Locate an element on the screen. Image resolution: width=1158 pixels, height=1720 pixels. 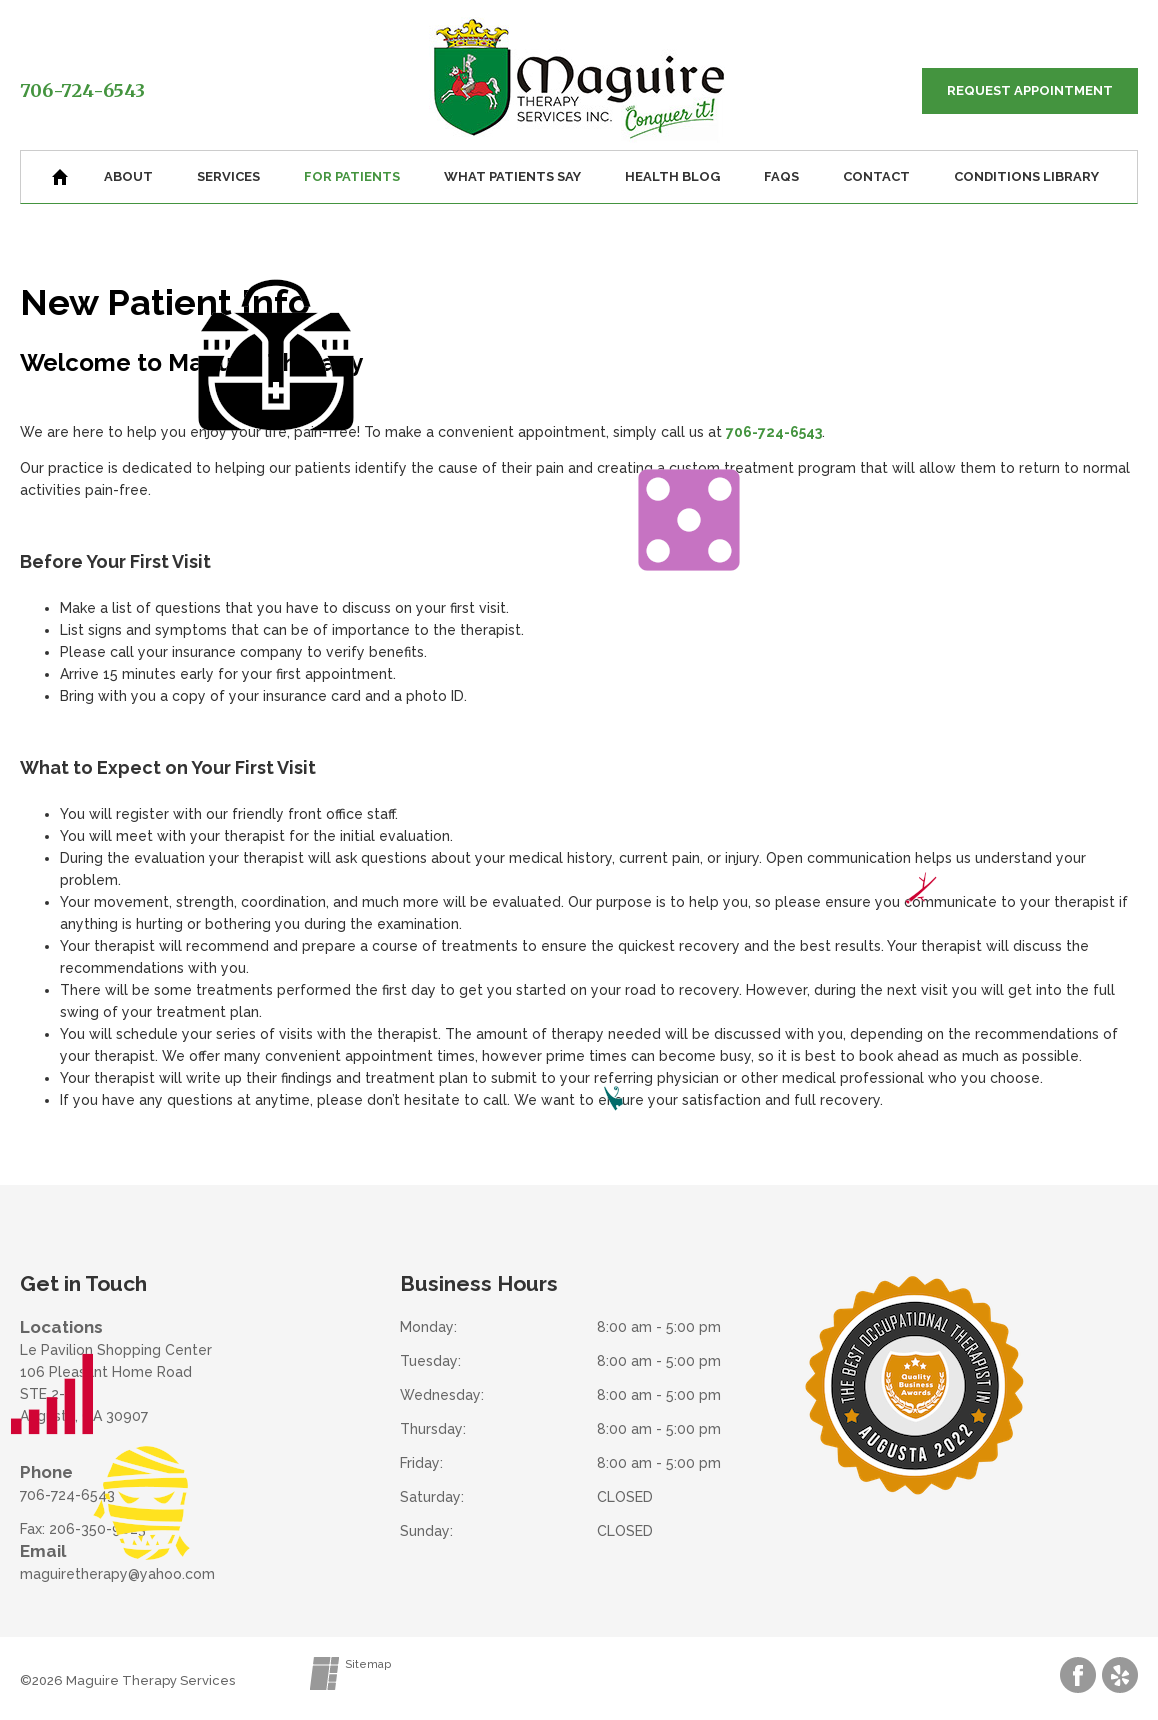
wooden stick or branch resource item is located at coordinates (921, 888).